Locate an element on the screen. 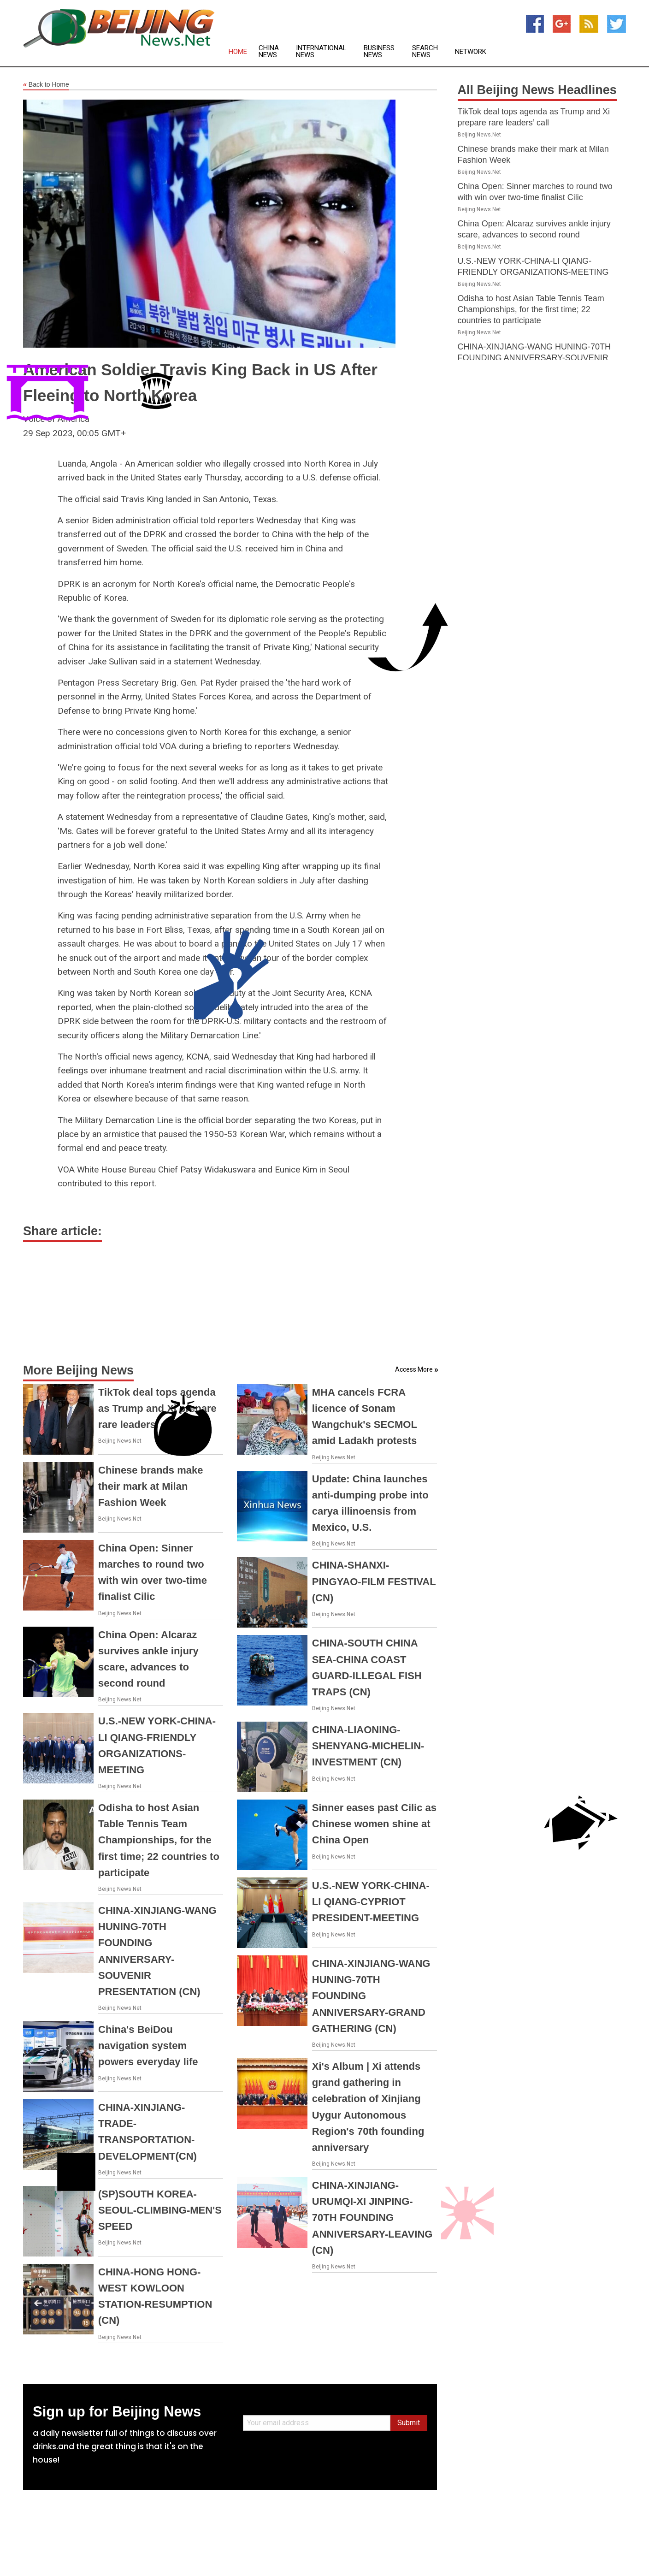  indicates a stigmata or sacred wound status effect is located at coordinates (240, 975).